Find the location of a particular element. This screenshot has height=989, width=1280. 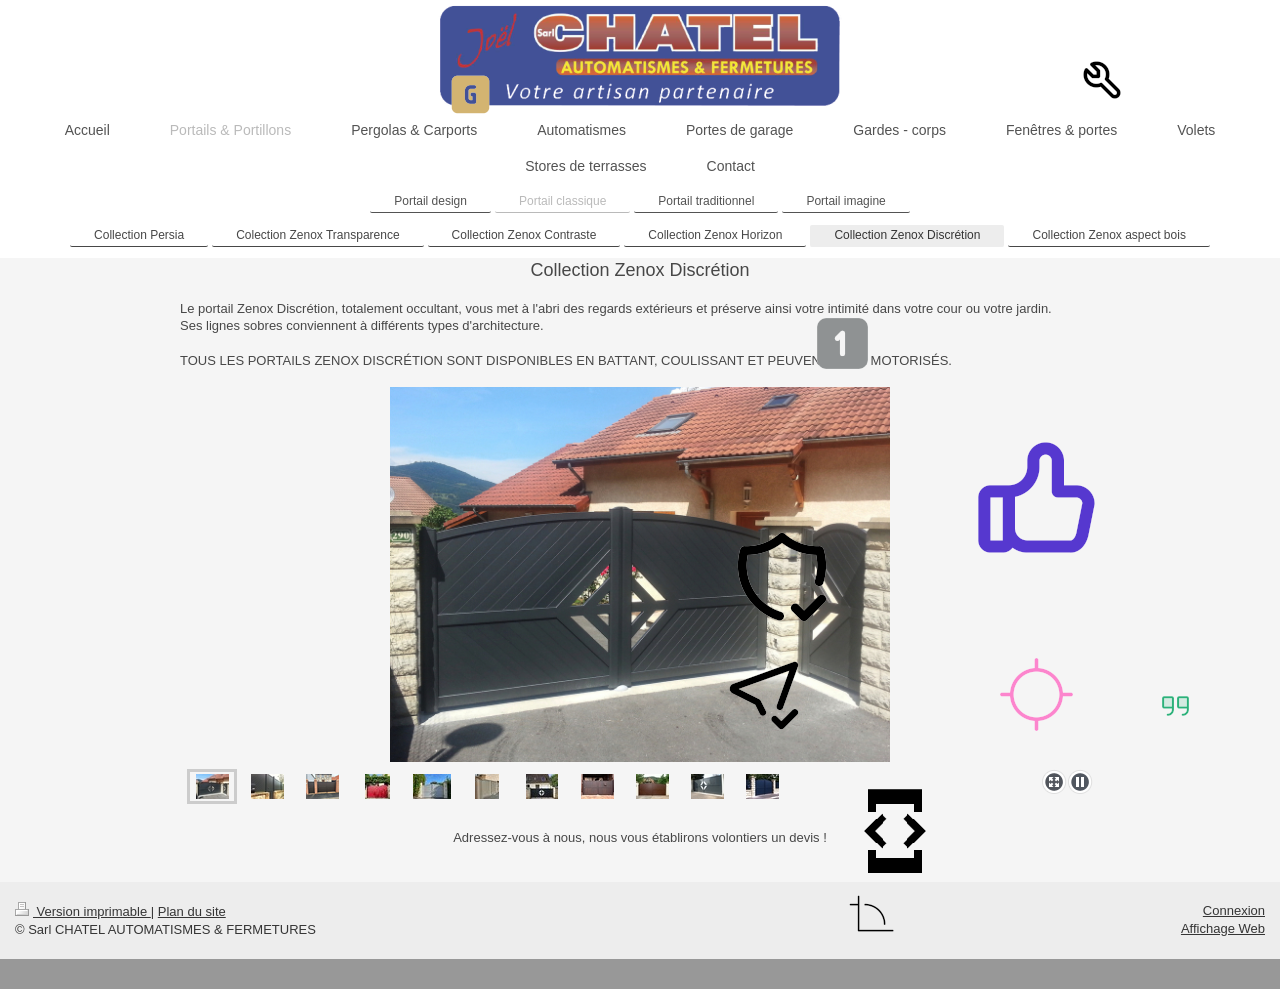

indicates step one in a numbered sequence is located at coordinates (842, 343).